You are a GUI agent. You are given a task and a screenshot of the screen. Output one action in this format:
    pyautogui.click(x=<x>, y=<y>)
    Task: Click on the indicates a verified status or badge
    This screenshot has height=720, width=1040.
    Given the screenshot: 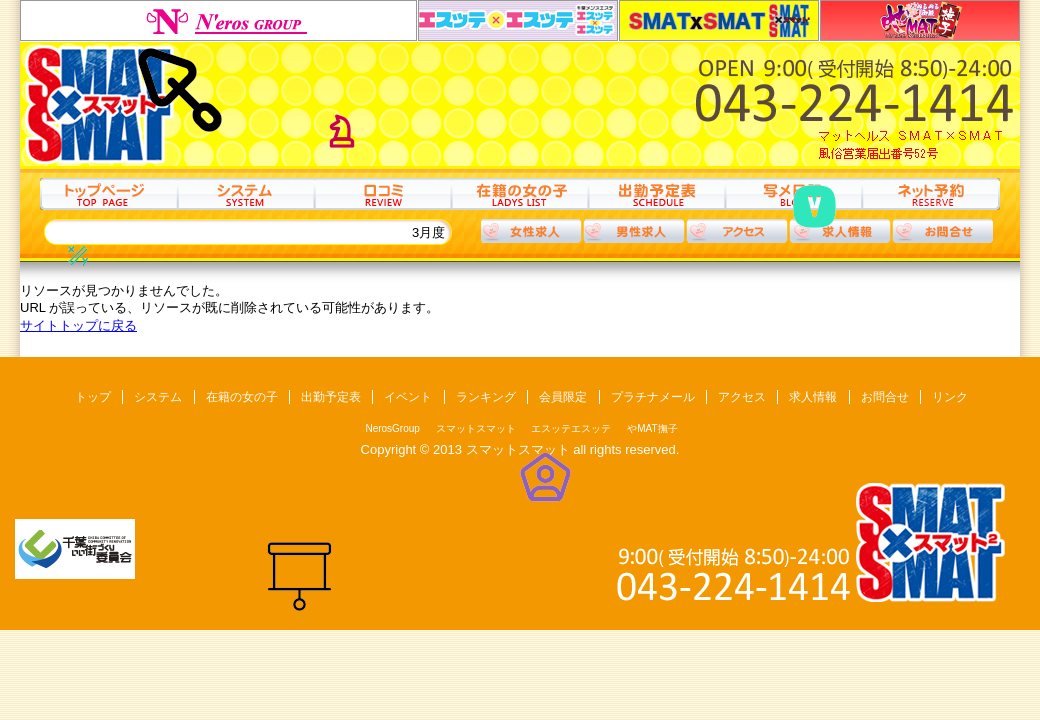 What is the action you would take?
    pyautogui.click(x=814, y=206)
    